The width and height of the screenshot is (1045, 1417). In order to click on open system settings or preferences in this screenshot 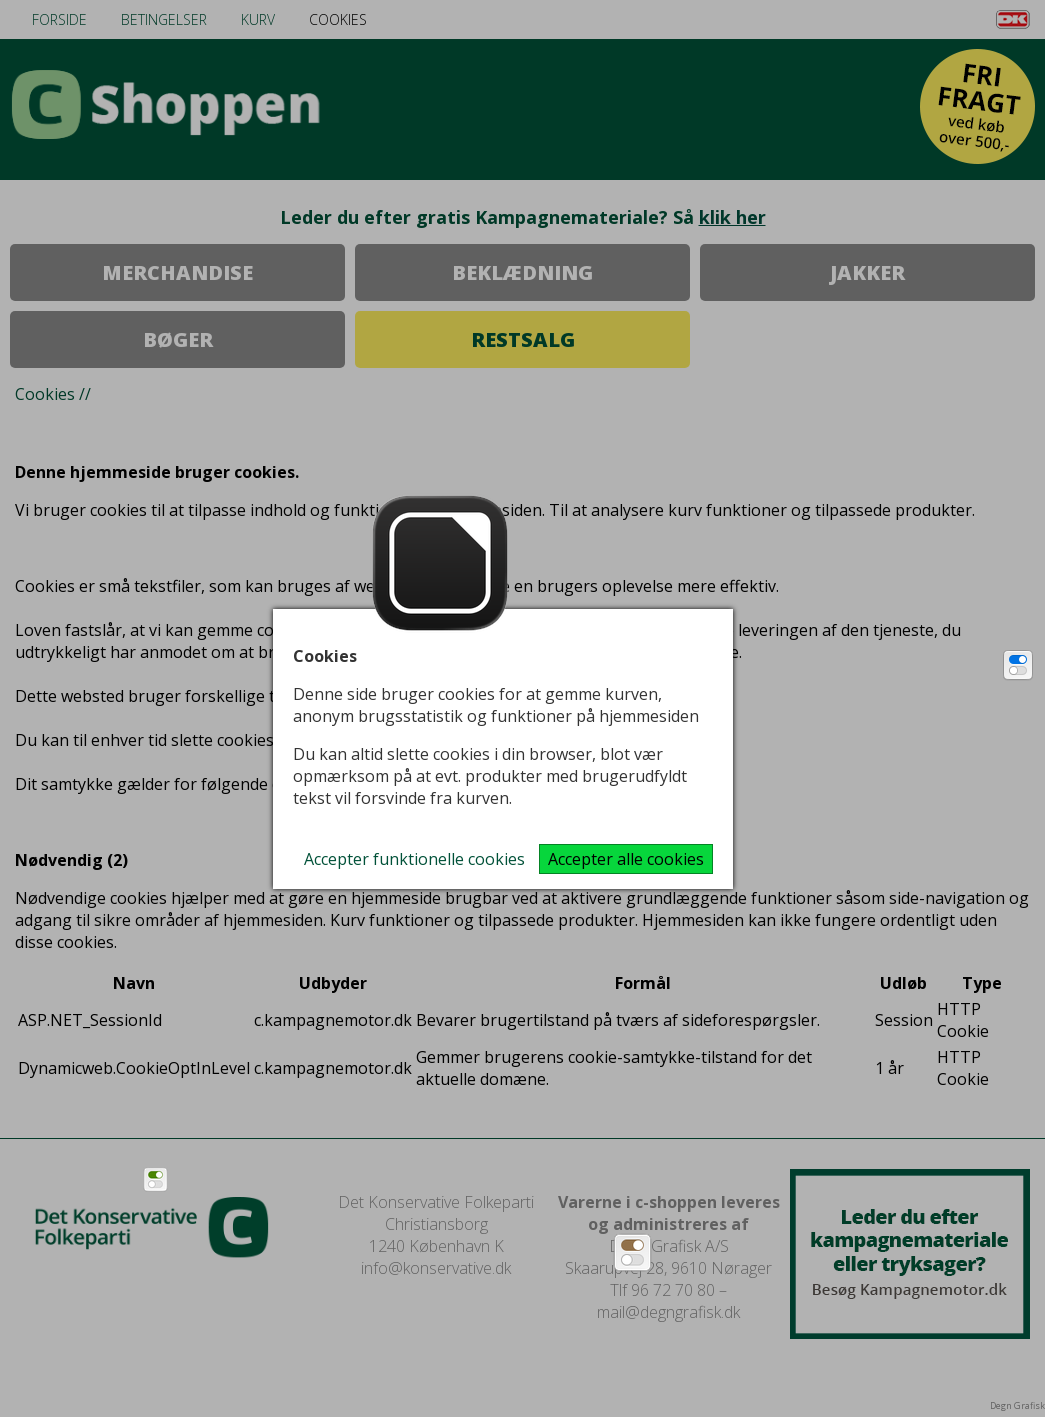, I will do `click(155, 1179)`.